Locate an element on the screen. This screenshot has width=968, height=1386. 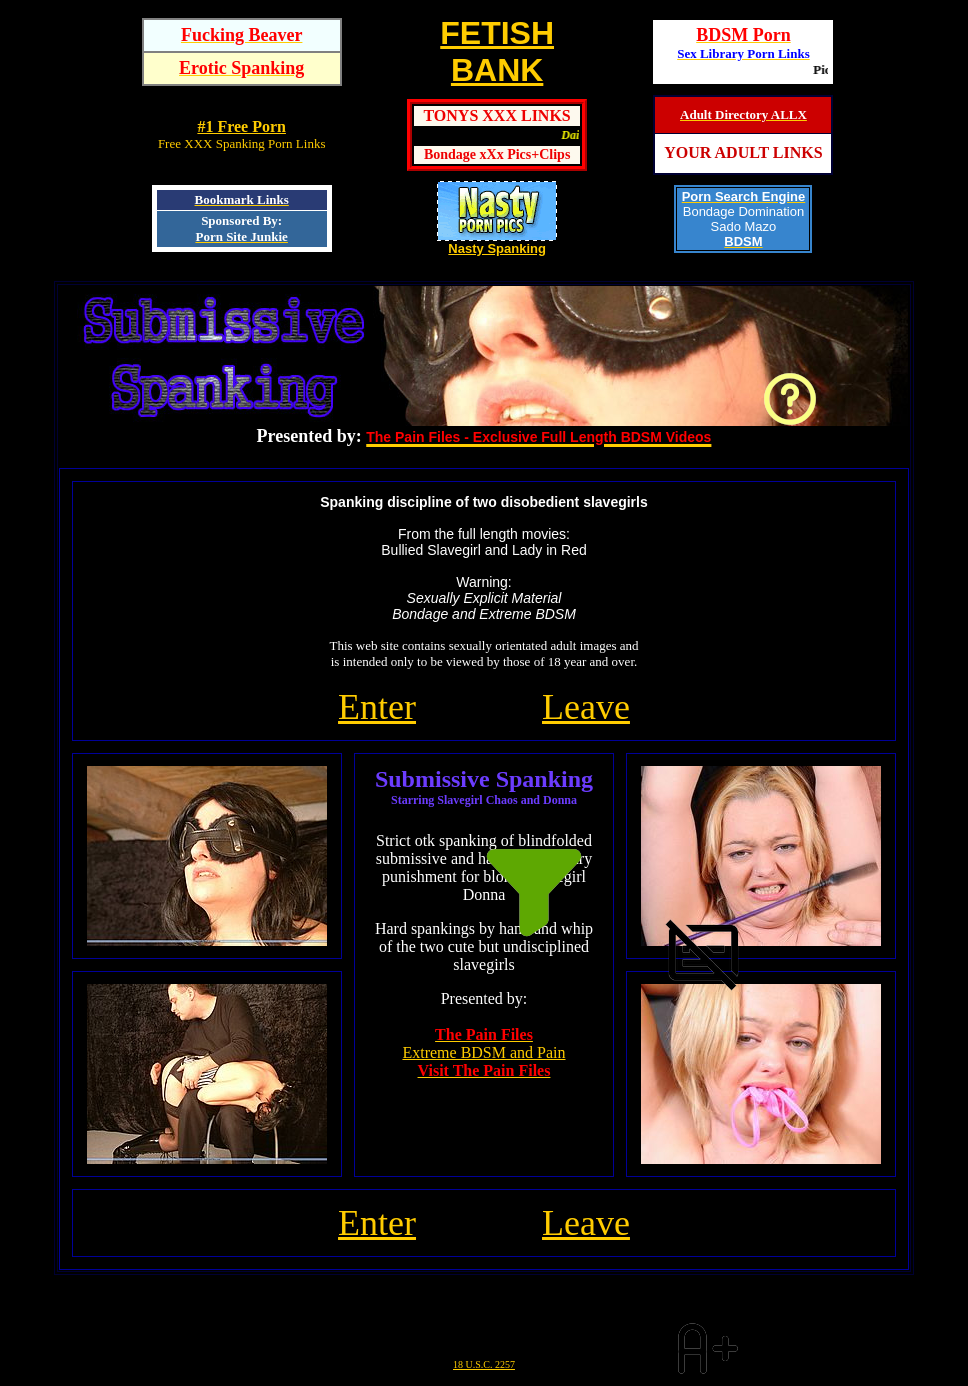
increase text size is located at coordinates (706, 1348).